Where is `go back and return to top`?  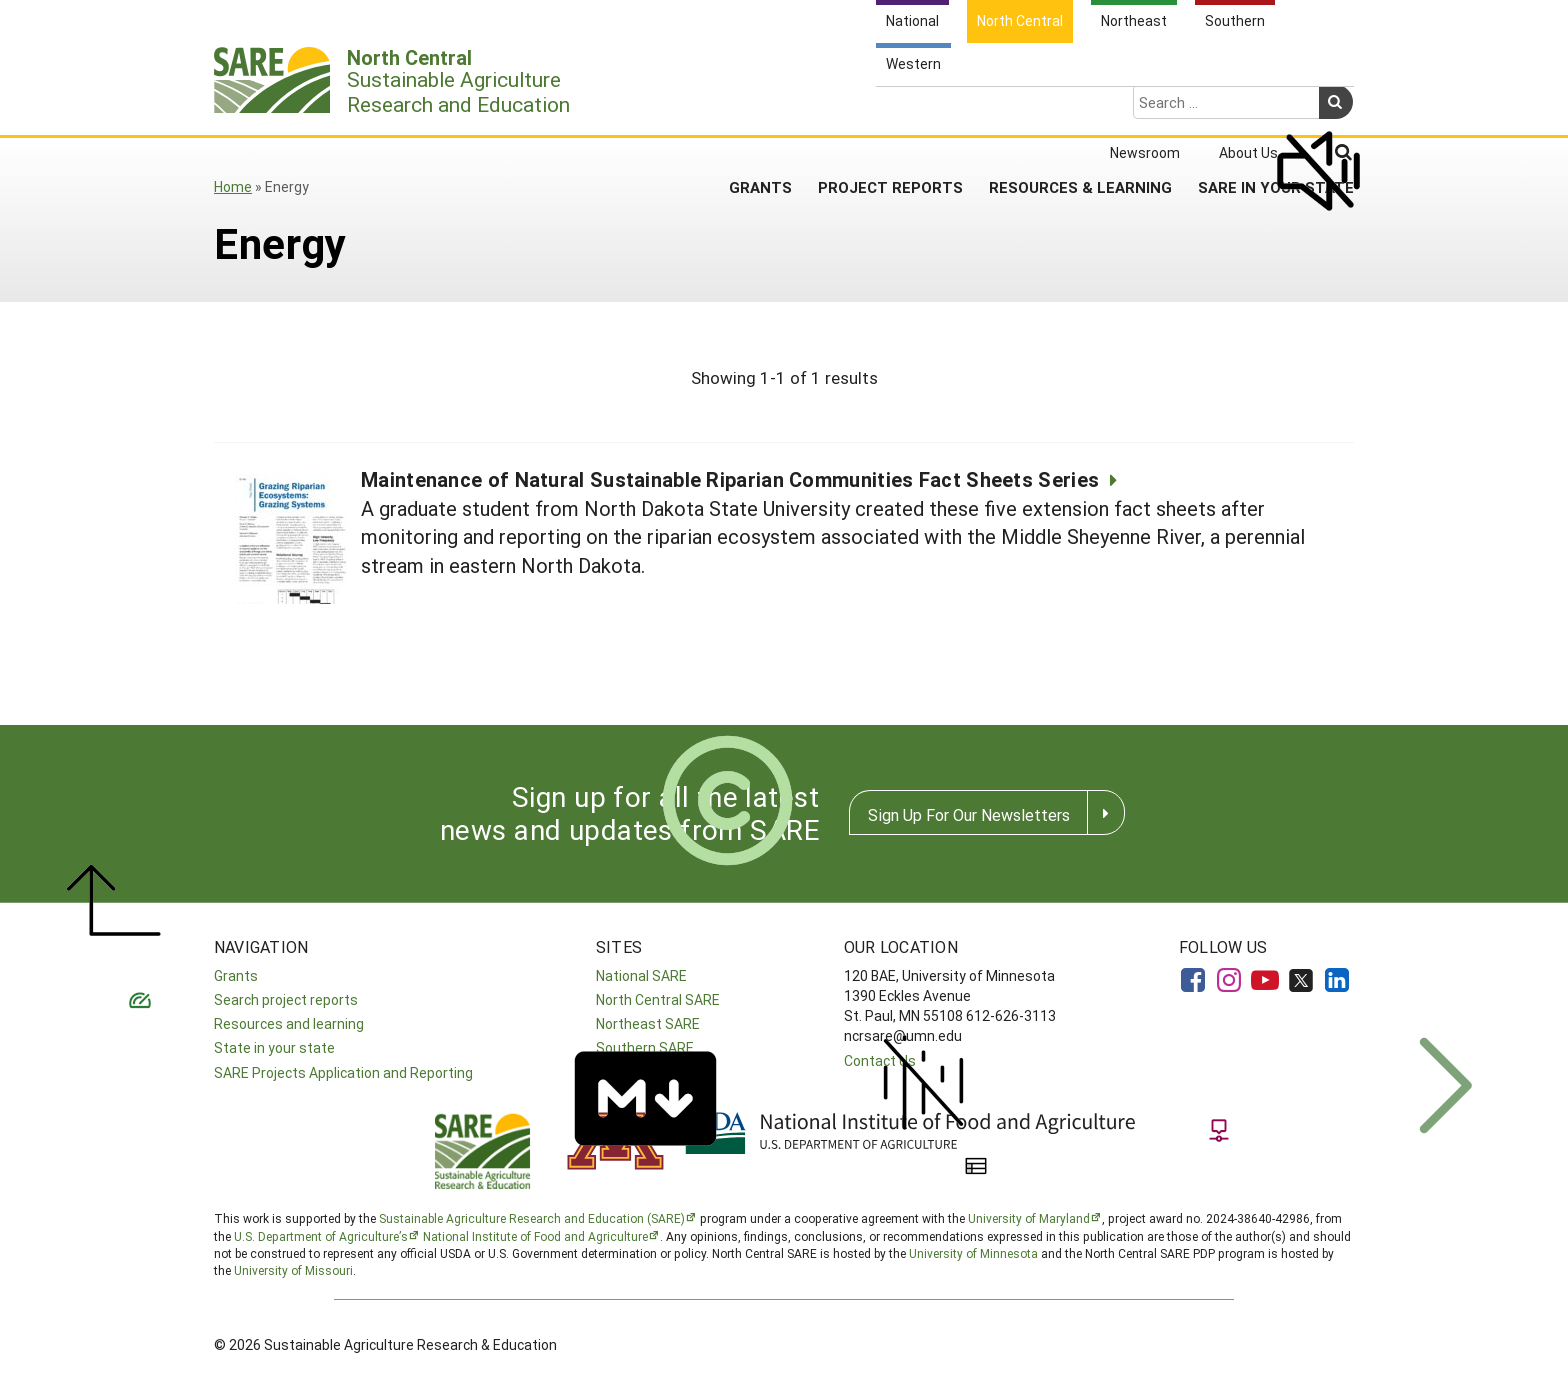 go back and return to top is located at coordinates (110, 904).